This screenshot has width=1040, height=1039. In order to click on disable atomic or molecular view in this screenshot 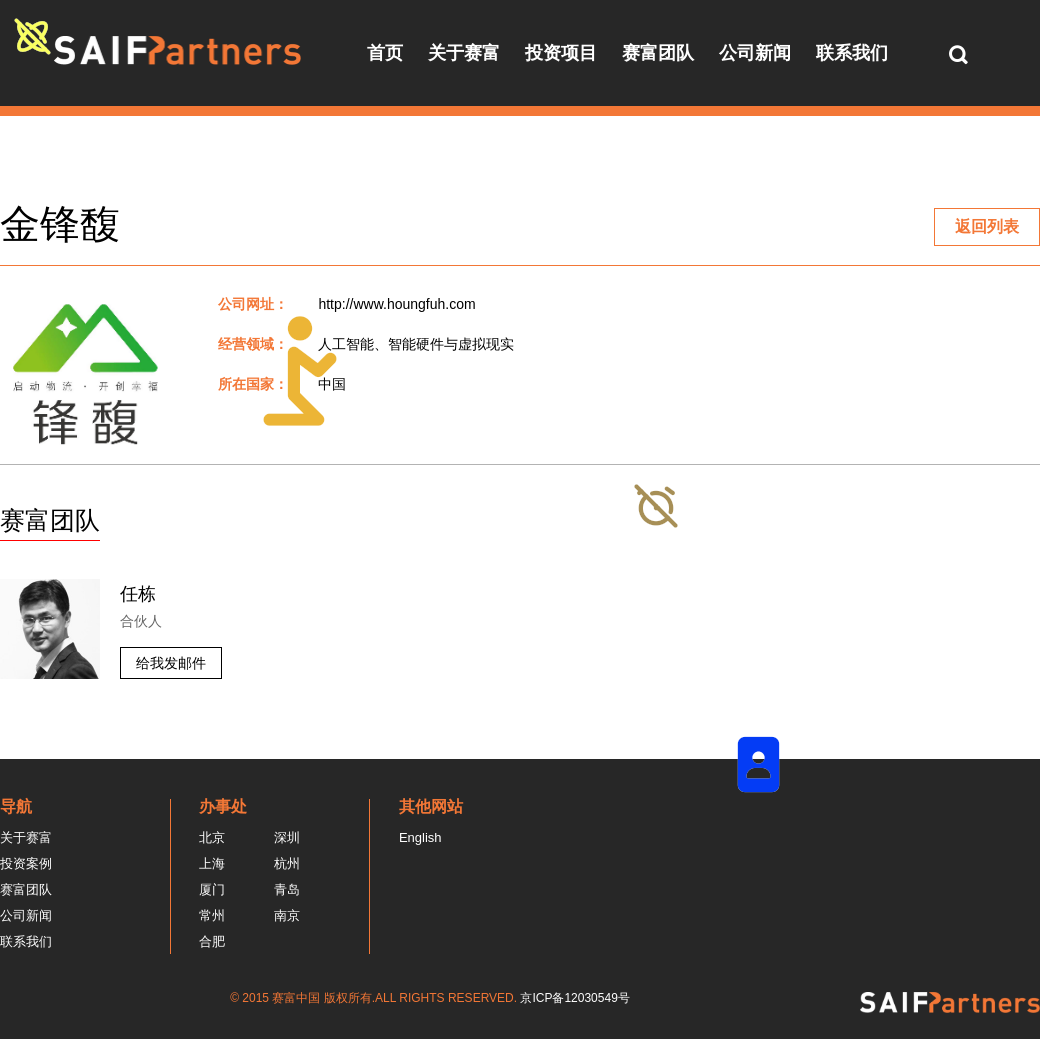, I will do `click(32, 36)`.